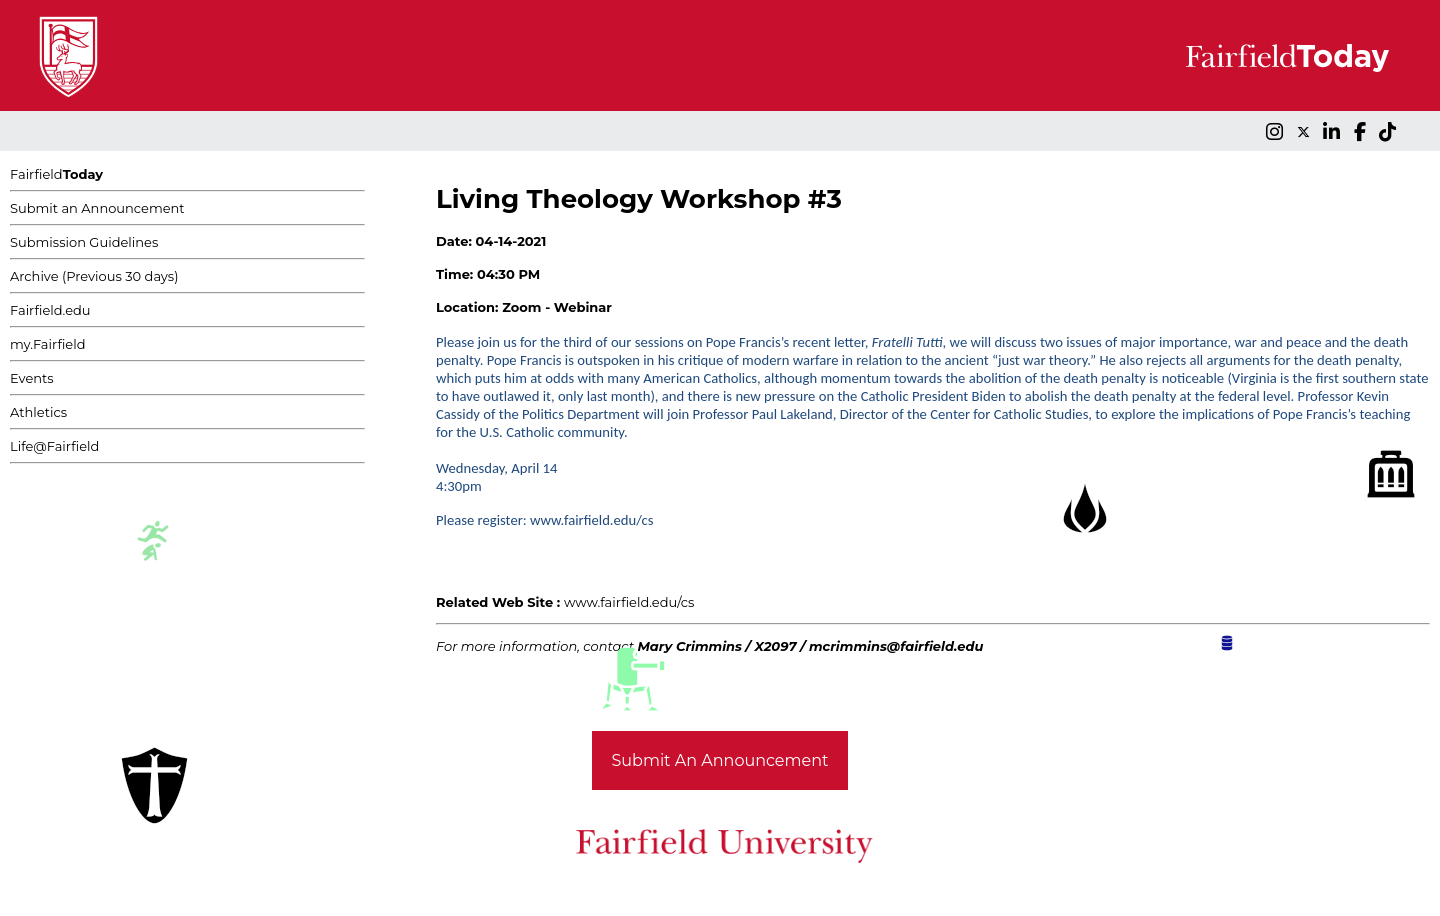  What do you see at coordinates (1391, 474) in the screenshot?
I see `ammunition inventory or storage in a game` at bounding box center [1391, 474].